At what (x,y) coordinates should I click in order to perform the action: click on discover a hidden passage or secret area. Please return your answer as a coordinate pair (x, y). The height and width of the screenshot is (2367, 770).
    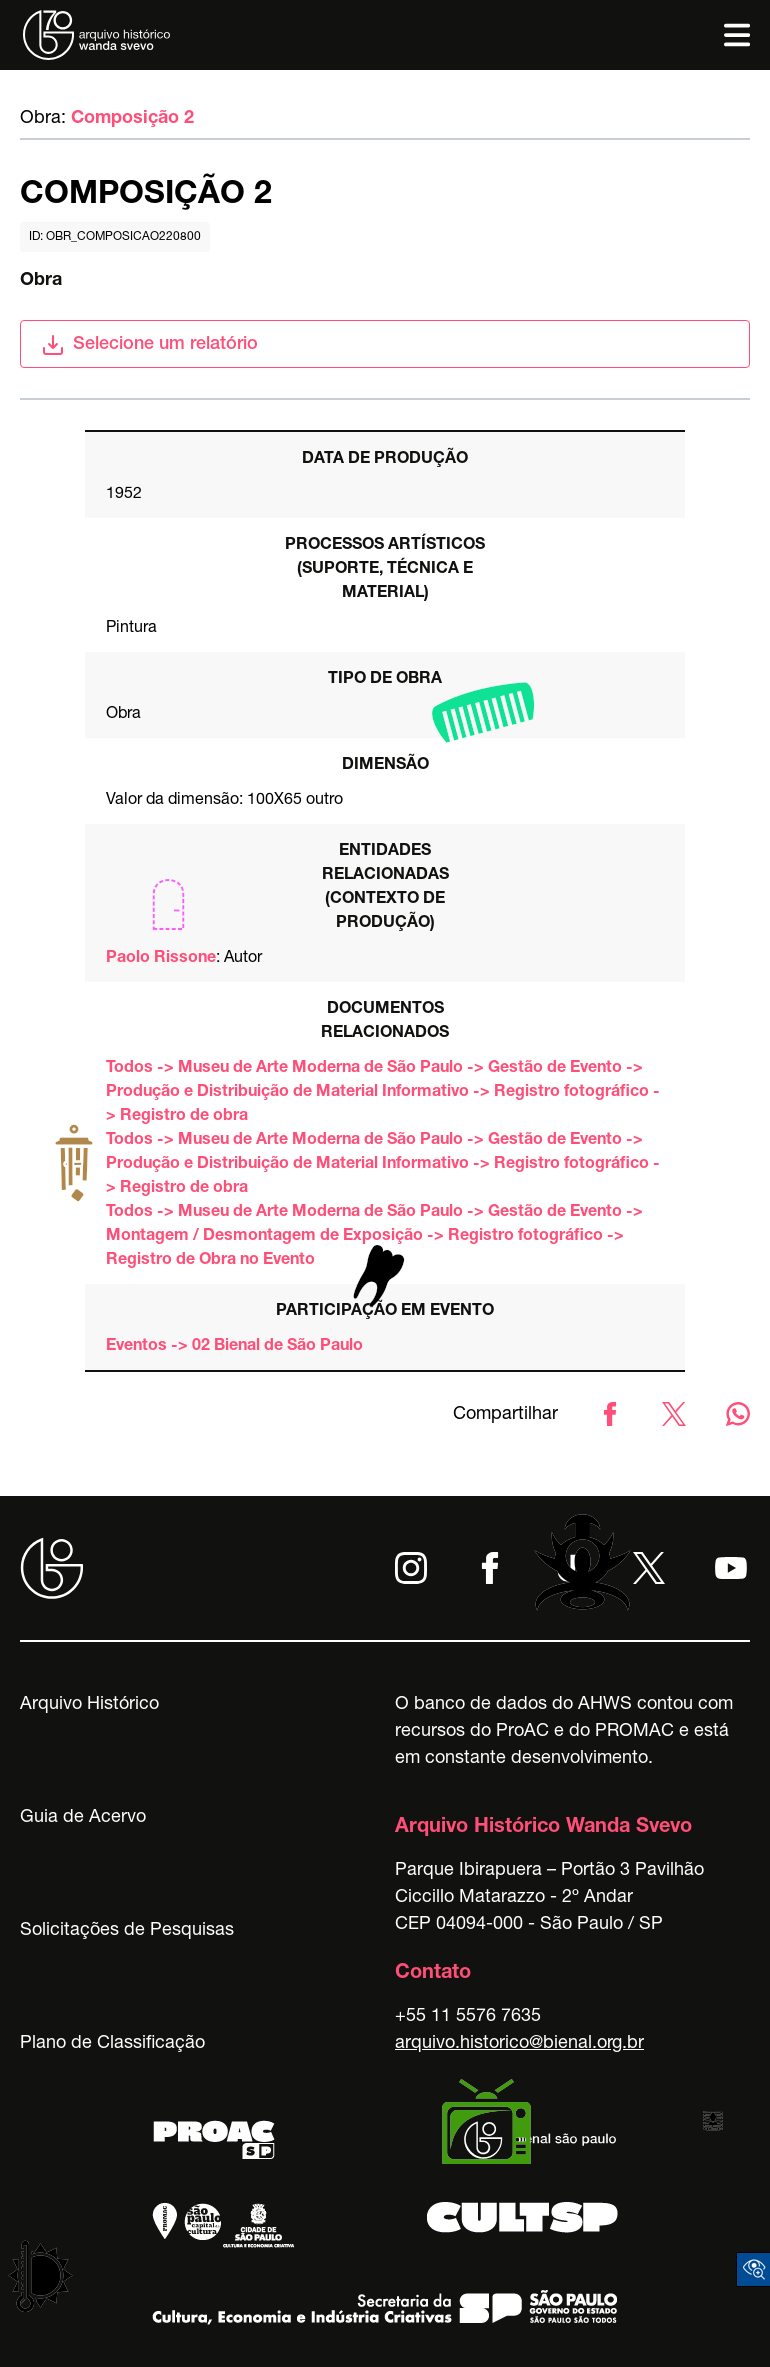
    Looking at the image, I should click on (168, 904).